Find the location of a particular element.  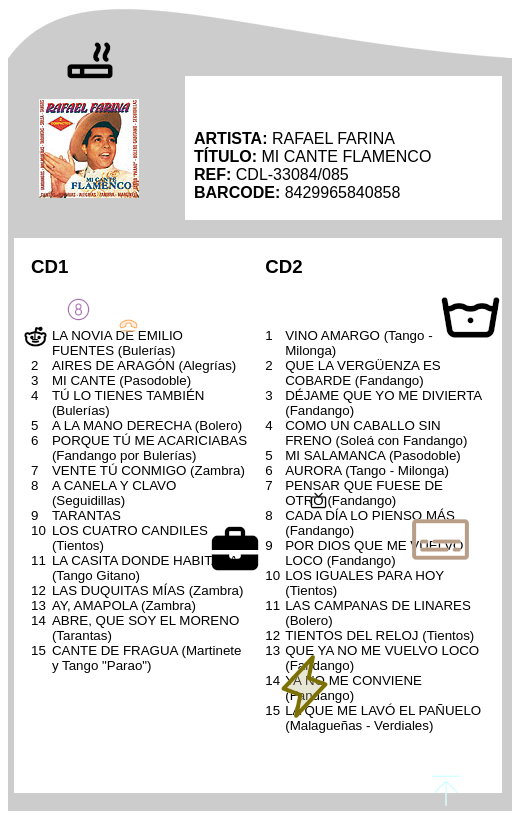

scroll to top of page is located at coordinates (446, 790).